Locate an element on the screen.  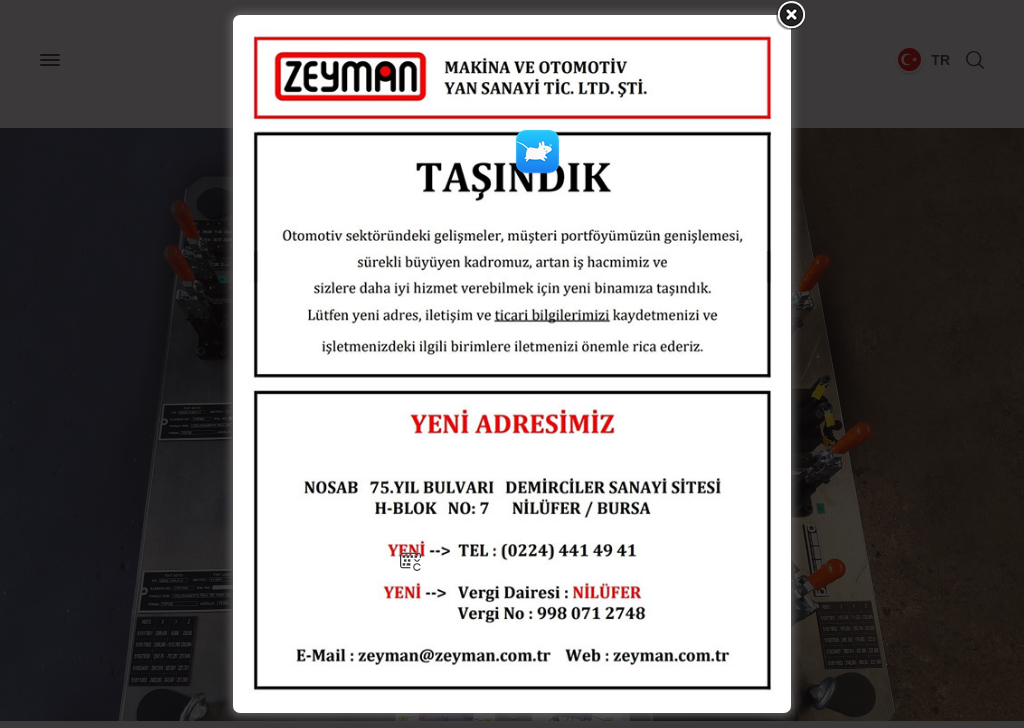
launch xfce desktop environment is located at coordinates (537, 151).